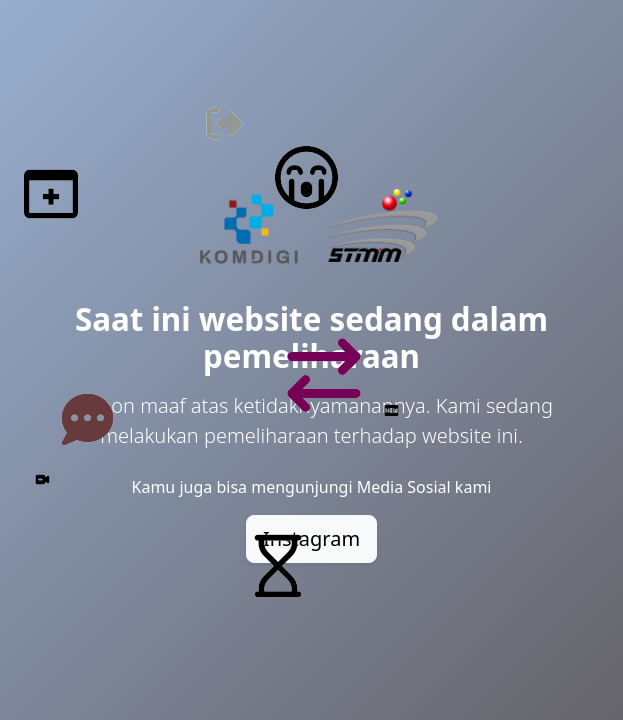 This screenshot has width=623, height=720. What do you see at coordinates (51, 194) in the screenshot?
I see `open a new window` at bounding box center [51, 194].